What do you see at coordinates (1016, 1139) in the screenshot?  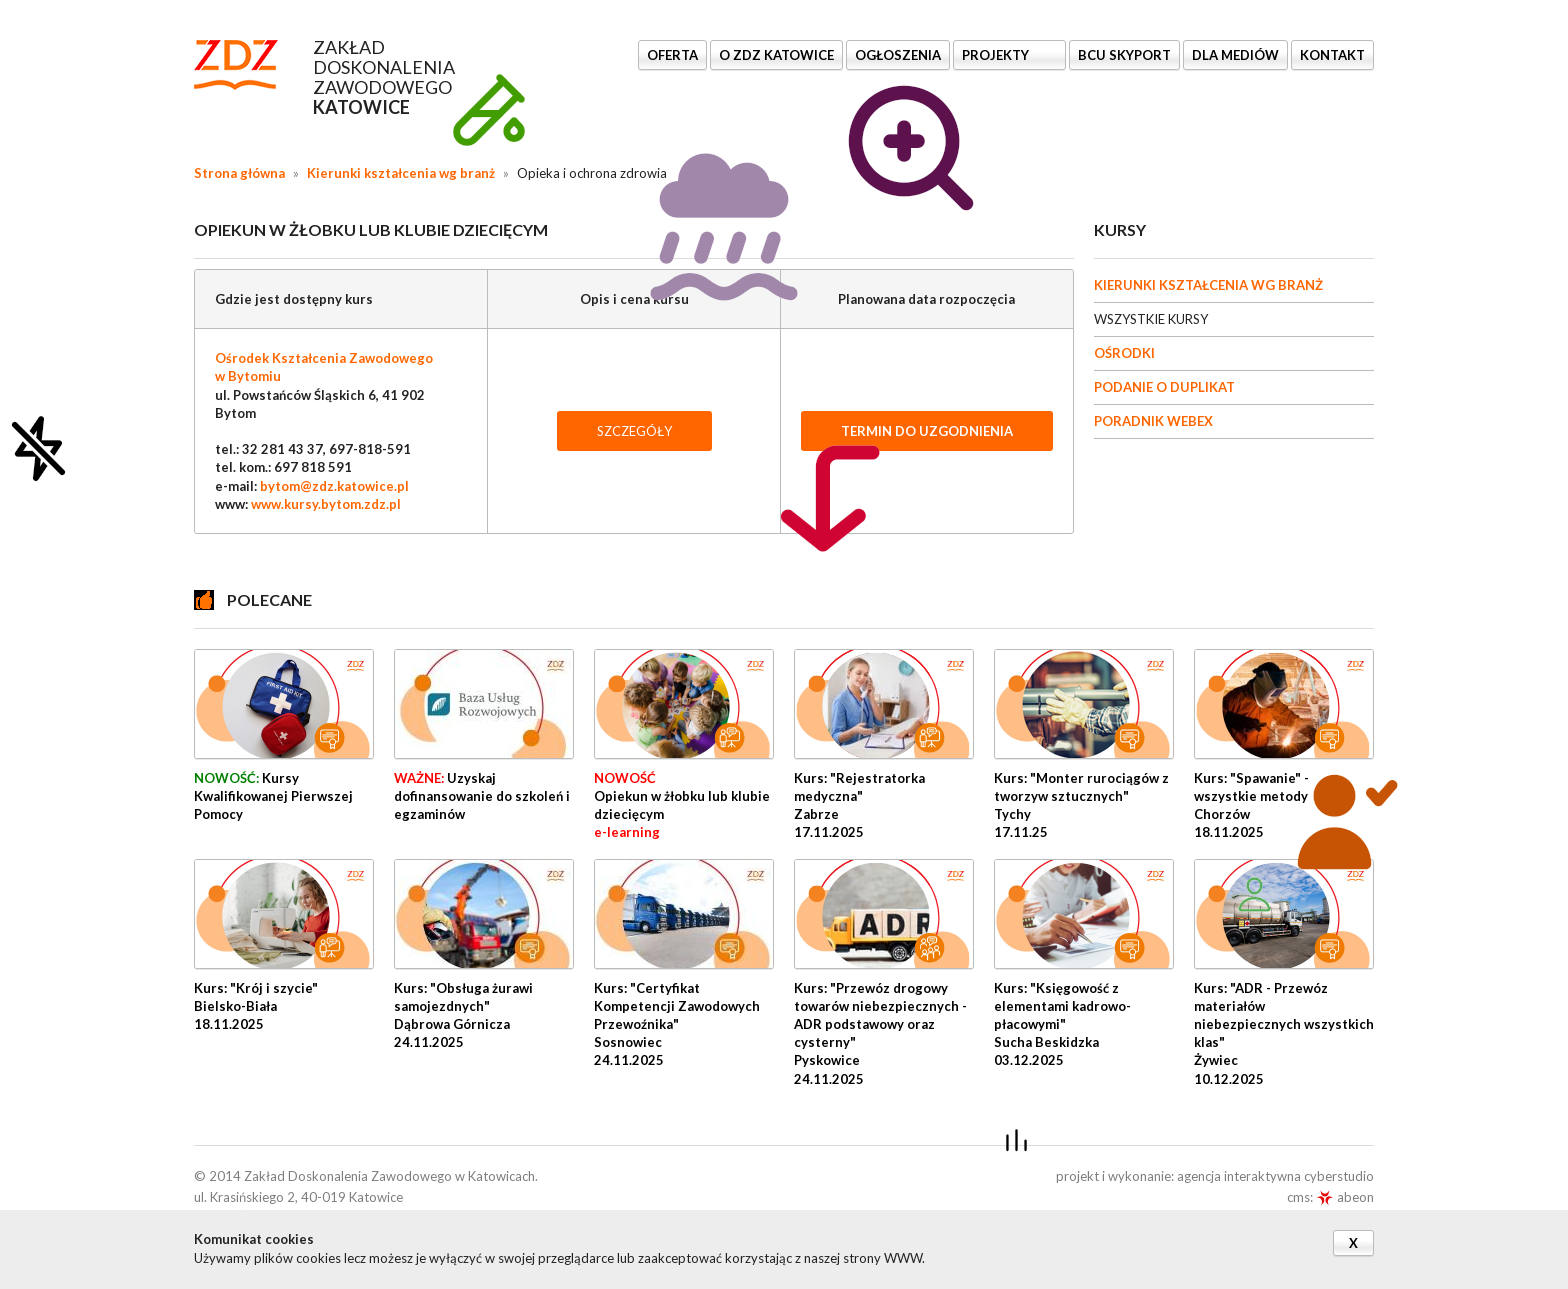 I see `view analytics or statistics` at bounding box center [1016, 1139].